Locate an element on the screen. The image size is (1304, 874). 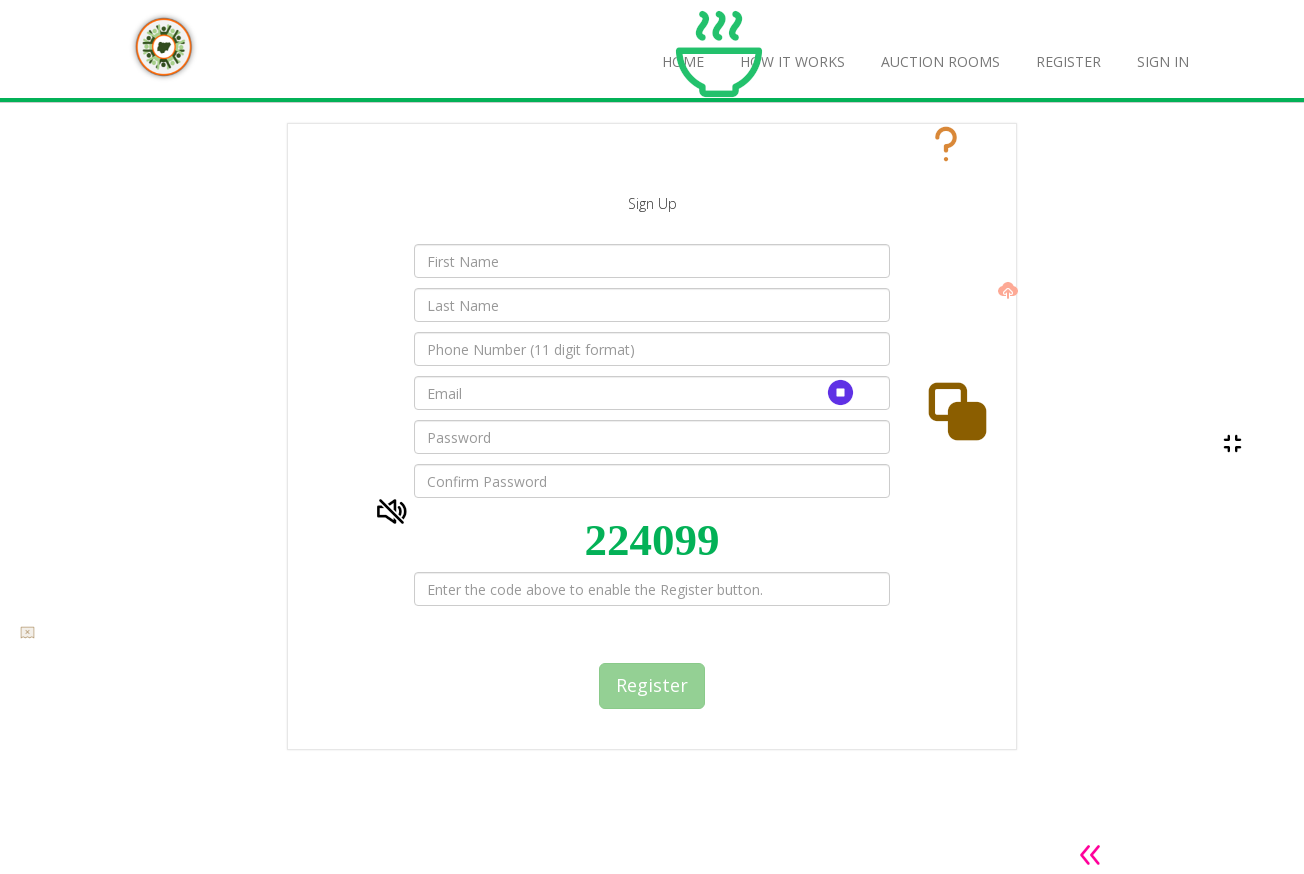
upload a file to cloud storage is located at coordinates (1008, 290).